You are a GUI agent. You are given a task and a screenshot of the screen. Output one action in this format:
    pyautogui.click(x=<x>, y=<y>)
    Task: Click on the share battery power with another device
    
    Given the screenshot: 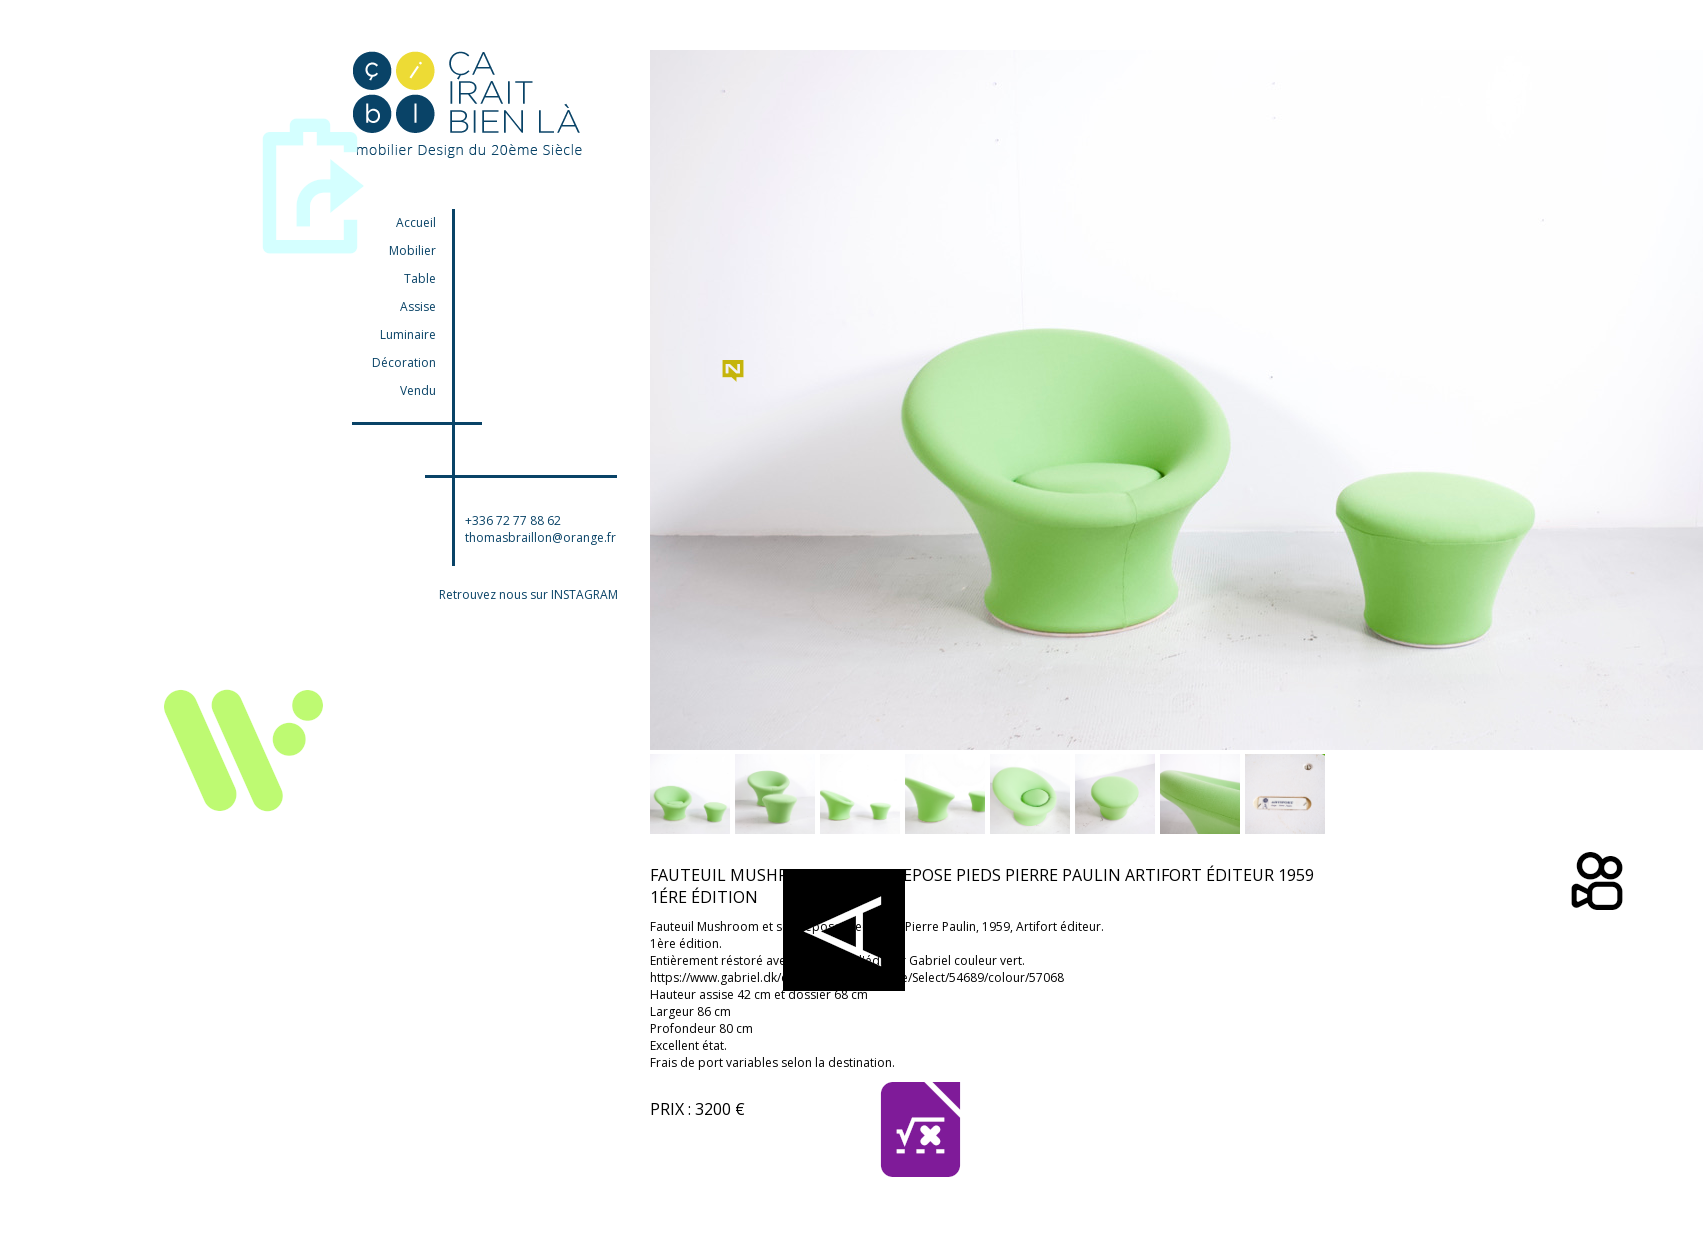 What is the action you would take?
    pyautogui.click(x=310, y=186)
    